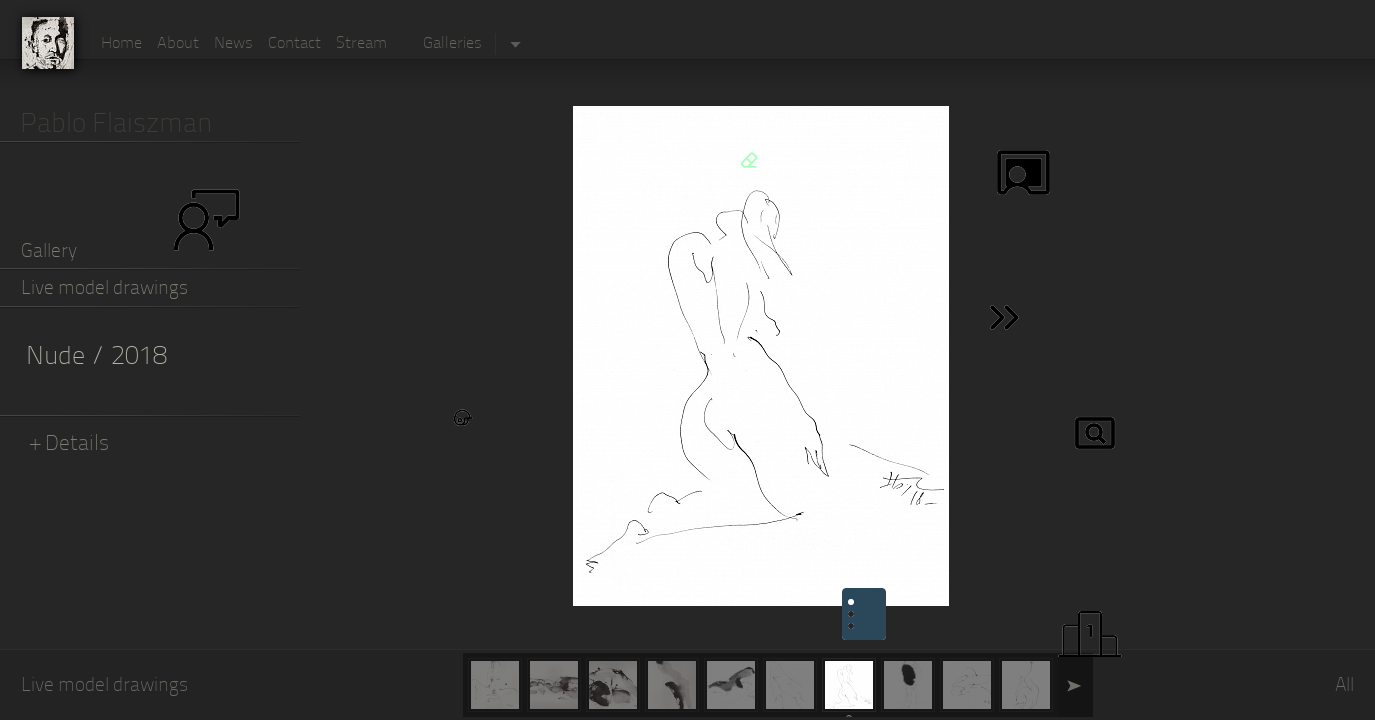 The image size is (1375, 720). Describe the element at coordinates (1095, 433) in the screenshot. I see `search within the current page or document` at that location.